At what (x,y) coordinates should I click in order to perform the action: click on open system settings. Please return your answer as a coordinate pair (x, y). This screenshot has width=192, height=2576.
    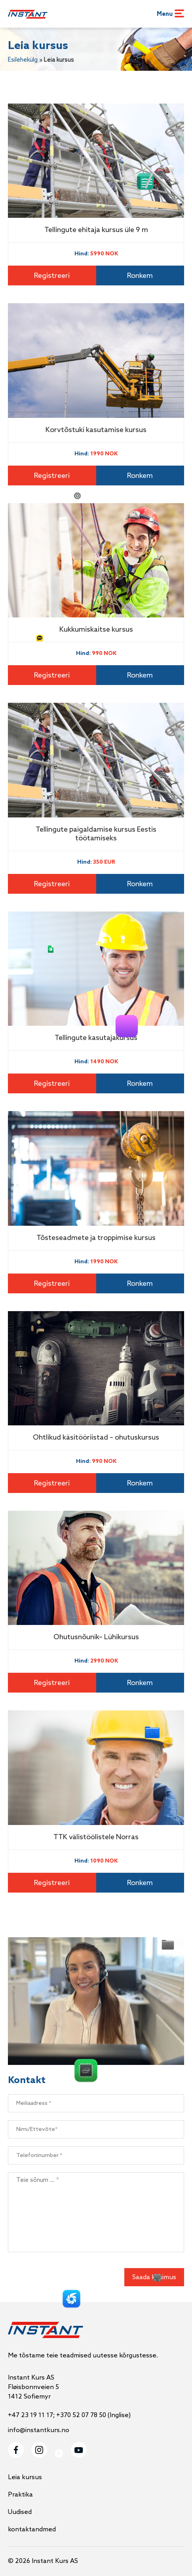
    Looking at the image, I should click on (77, 496).